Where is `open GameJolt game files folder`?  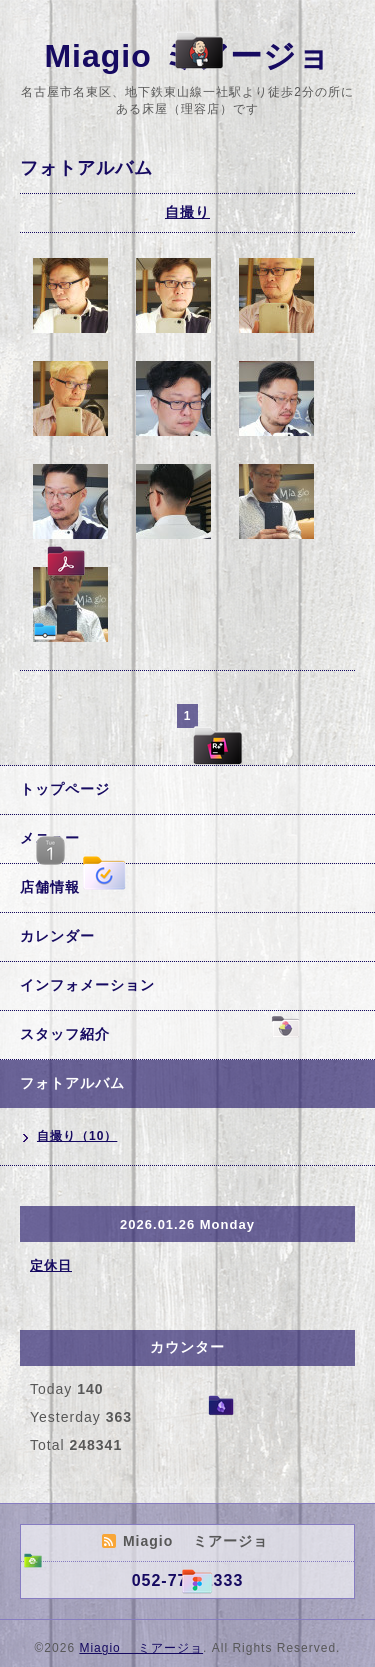
open GameJolt game files folder is located at coordinates (33, 1561).